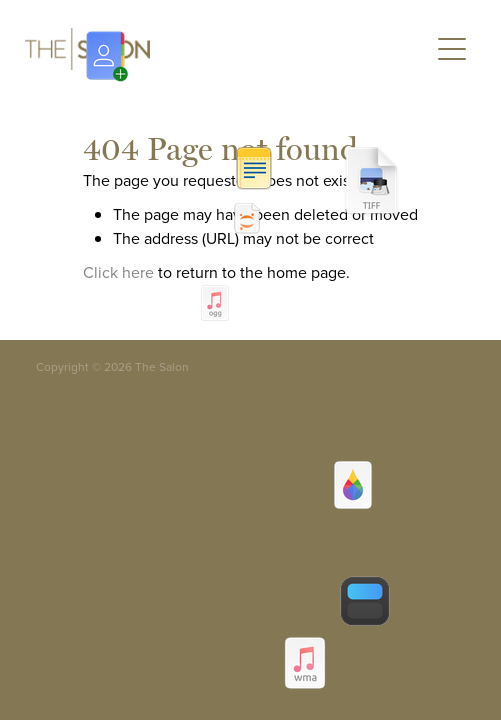 The width and height of the screenshot is (501, 720). What do you see at coordinates (353, 485) in the screenshot?
I see `an ICC color profile file` at bounding box center [353, 485].